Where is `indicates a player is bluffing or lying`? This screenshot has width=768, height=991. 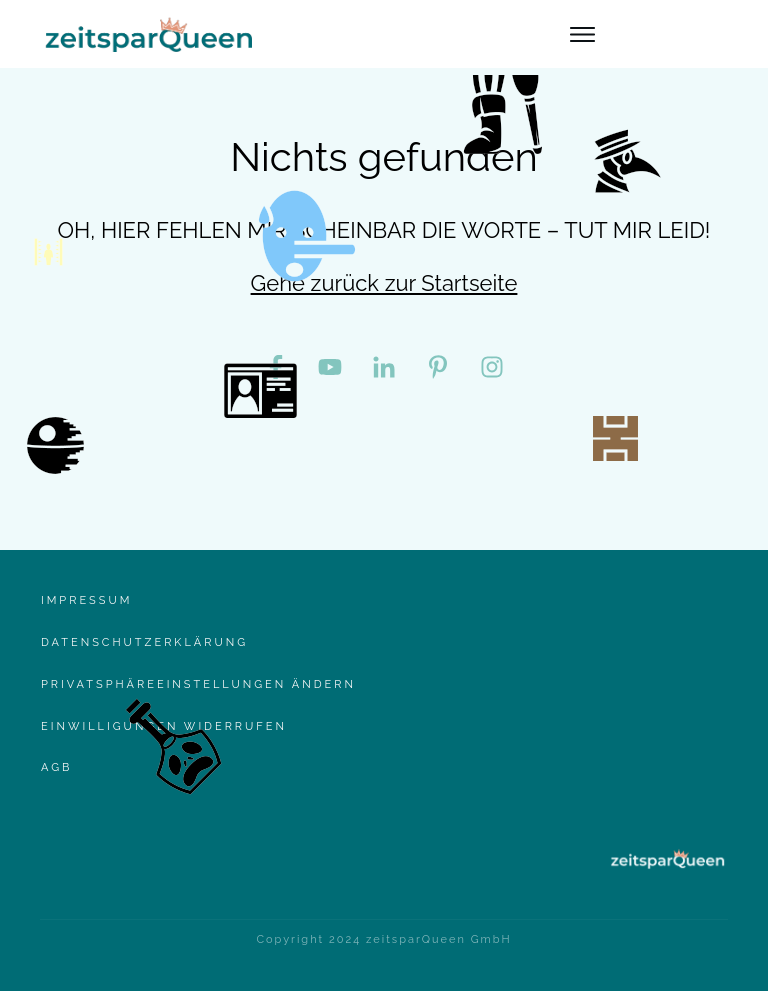
indicates a player is bluffing or lying is located at coordinates (307, 236).